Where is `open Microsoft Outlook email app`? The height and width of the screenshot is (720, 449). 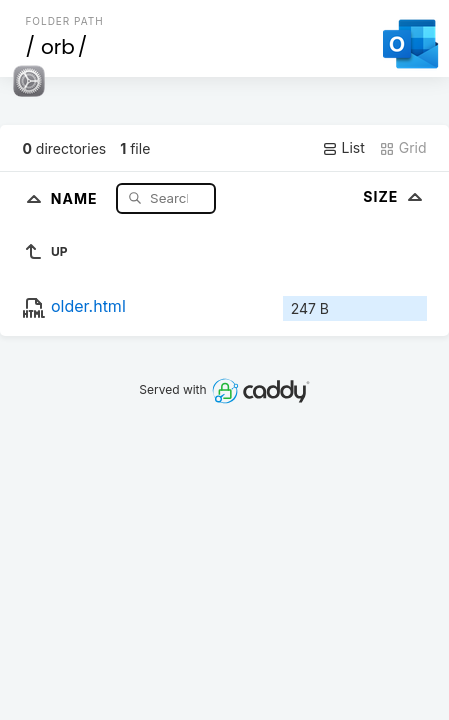
open Microsoft Outlook email app is located at coordinates (411, 44).